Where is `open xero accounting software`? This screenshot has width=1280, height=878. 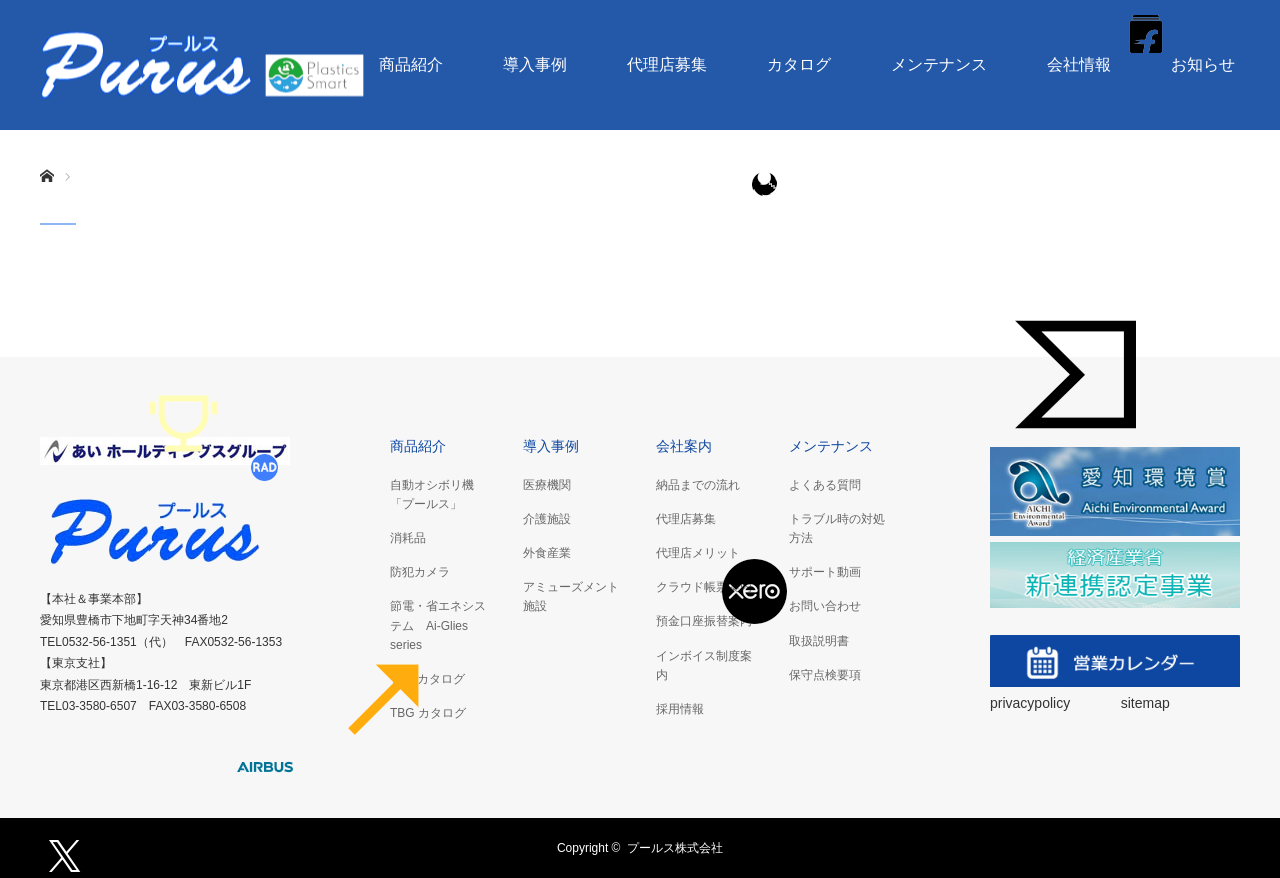
open xero accounting software is located at coordinates (754, 591).